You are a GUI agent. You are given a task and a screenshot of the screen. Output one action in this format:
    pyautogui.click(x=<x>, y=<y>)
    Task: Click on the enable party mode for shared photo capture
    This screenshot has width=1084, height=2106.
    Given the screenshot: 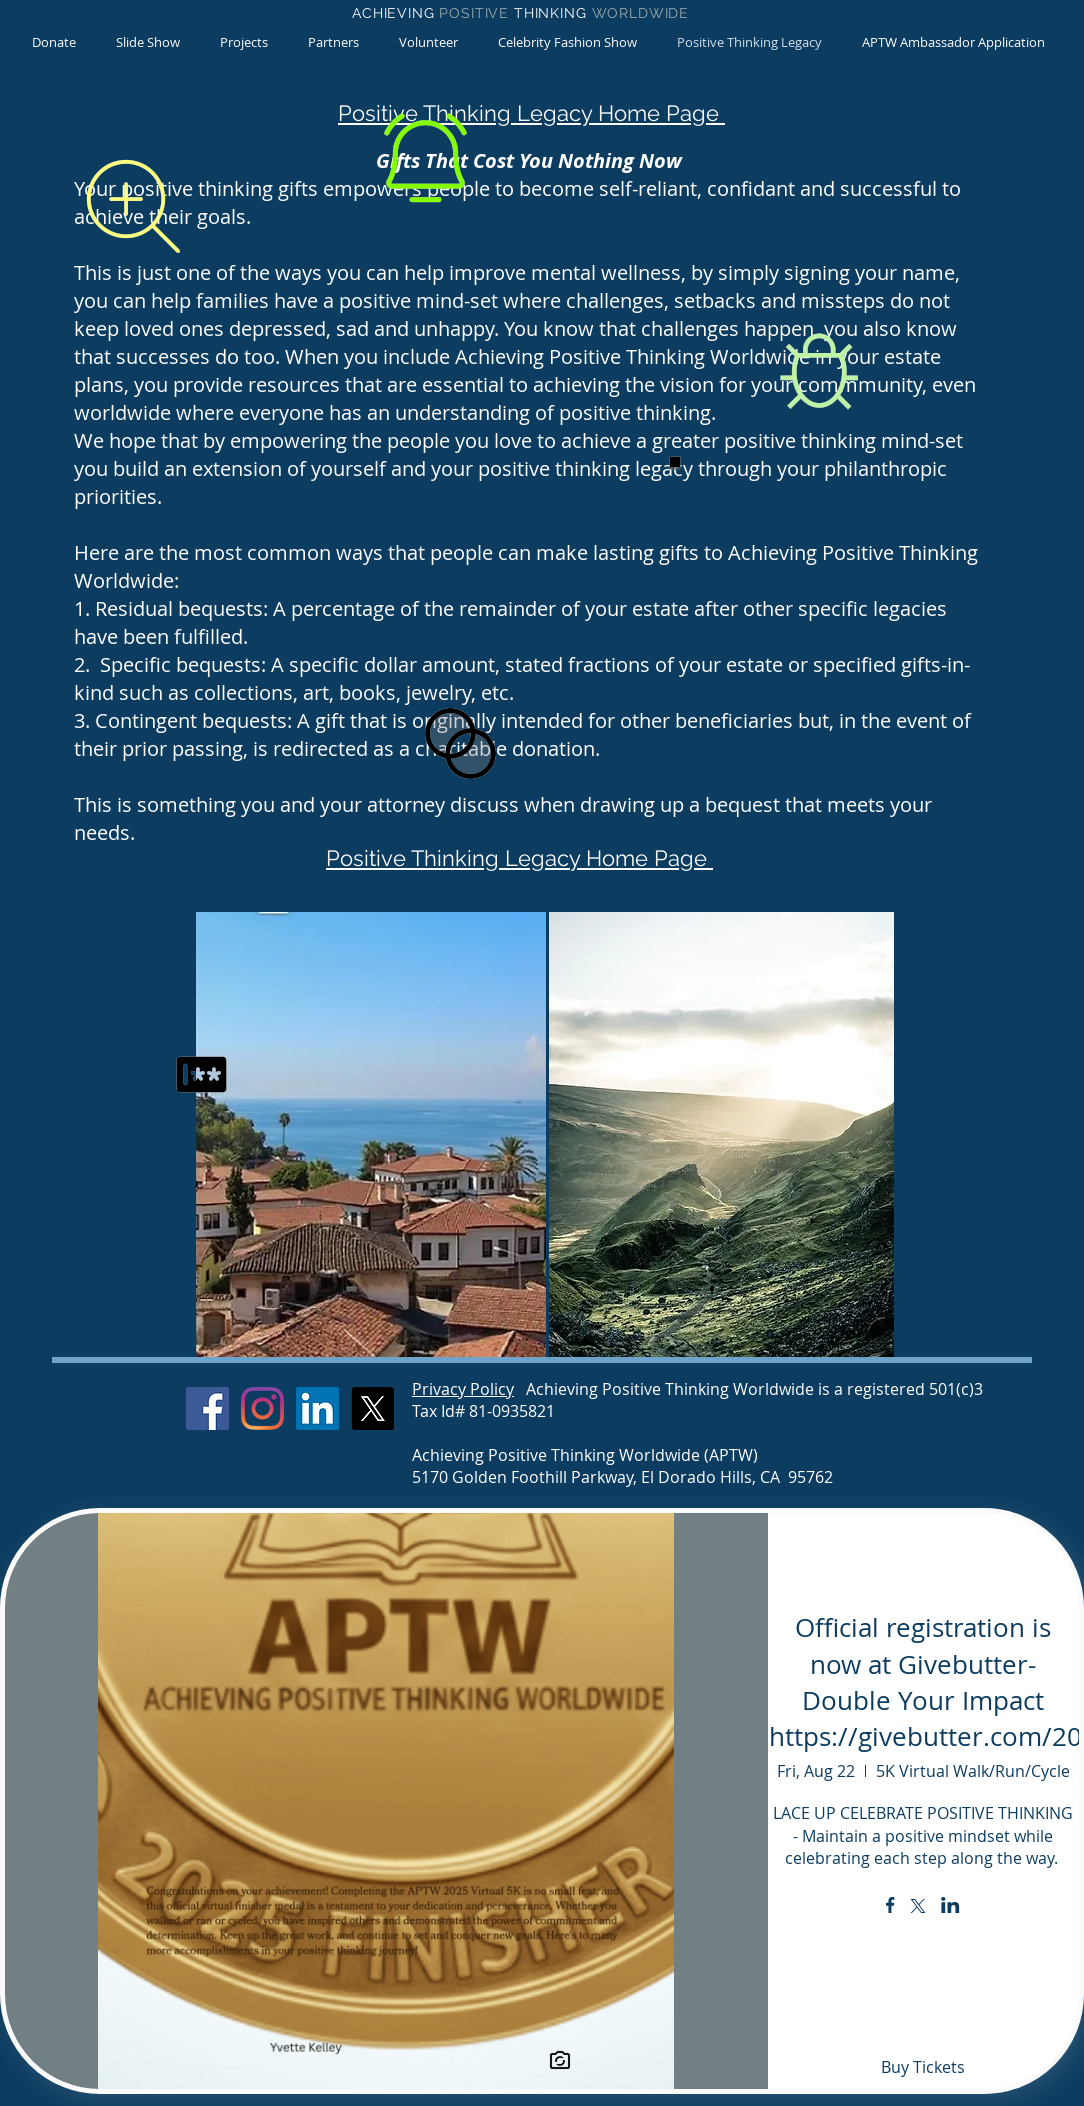 What is the action you would take?
    pyautogui.click(x=560, y=2061)
    